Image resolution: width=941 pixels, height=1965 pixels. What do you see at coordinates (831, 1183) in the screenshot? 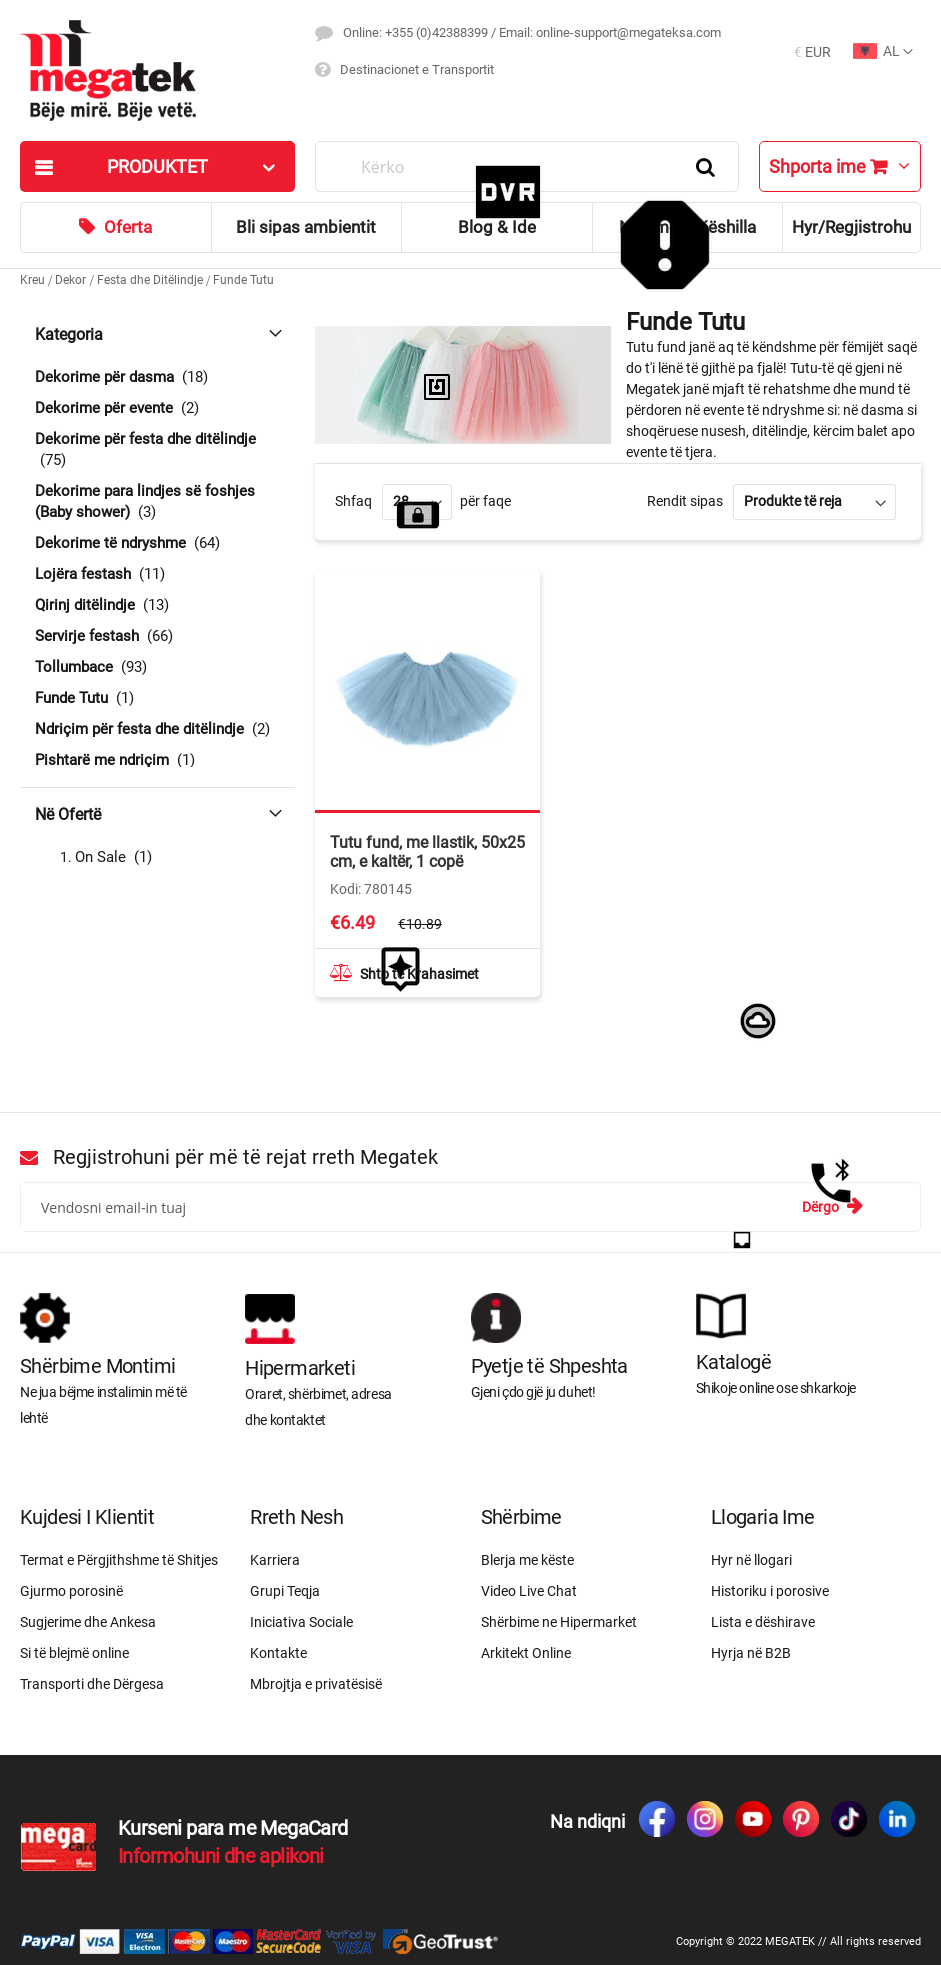
I see `indicates an active call using a bluetooth speaker` at bounding box center [831, 1183].